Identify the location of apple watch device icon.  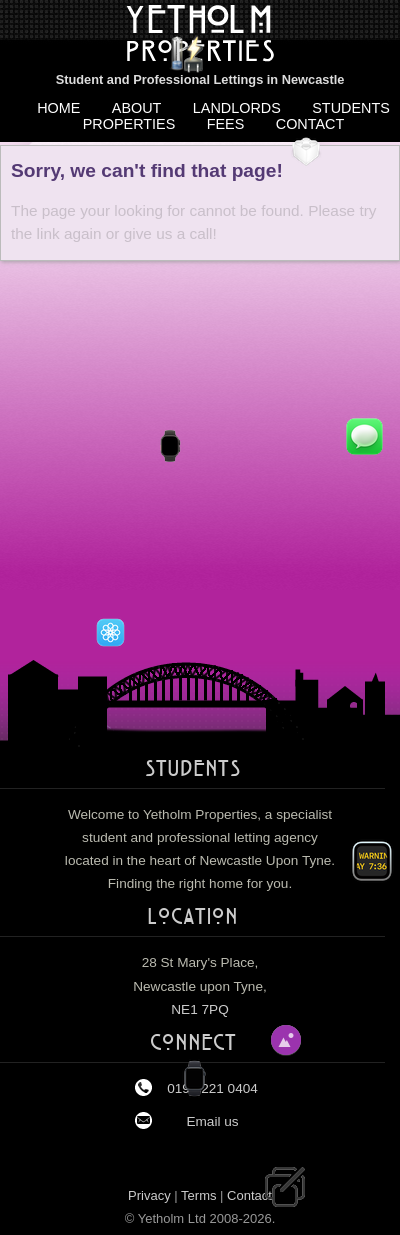
(170, 446).